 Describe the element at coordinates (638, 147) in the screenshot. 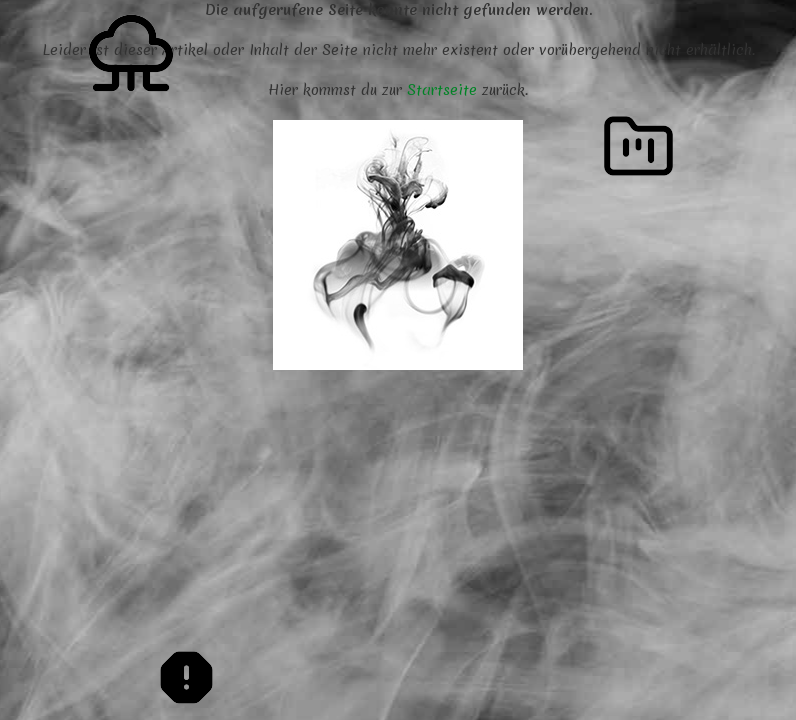

I see `open kanban board folder` at that location.